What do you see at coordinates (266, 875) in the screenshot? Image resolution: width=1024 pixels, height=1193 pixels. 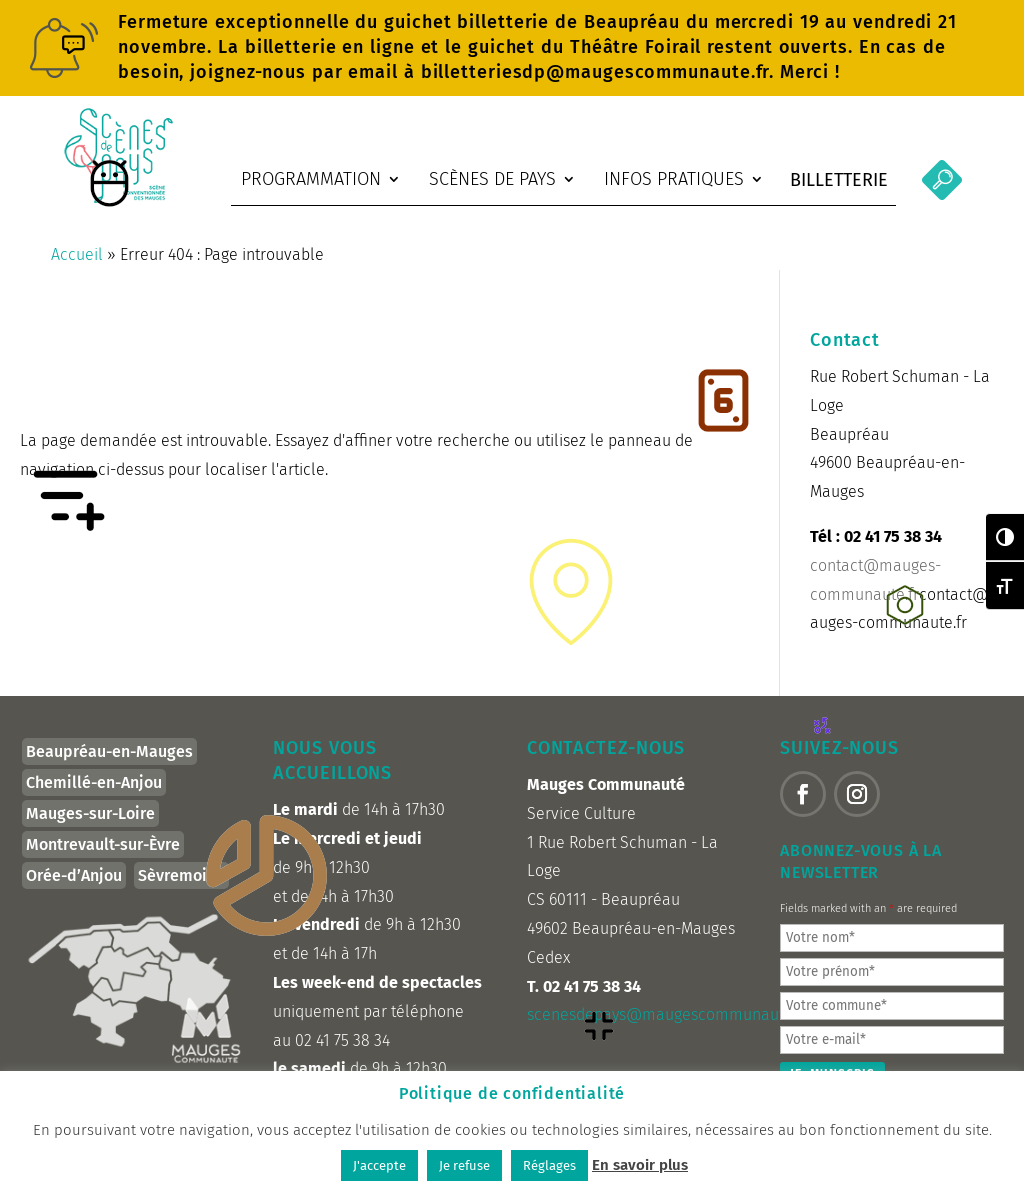 I see `view a segment of analytics data` at bounding box center [266, 875].